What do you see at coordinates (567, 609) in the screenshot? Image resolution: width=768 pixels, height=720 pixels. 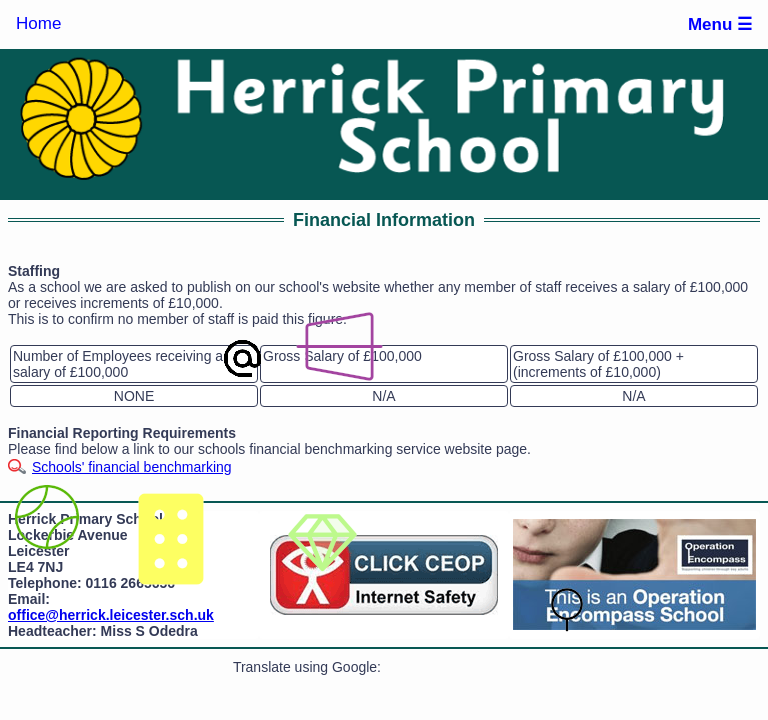 I see `select neuter or non-binary gender option` at bounding box center [567, 609].